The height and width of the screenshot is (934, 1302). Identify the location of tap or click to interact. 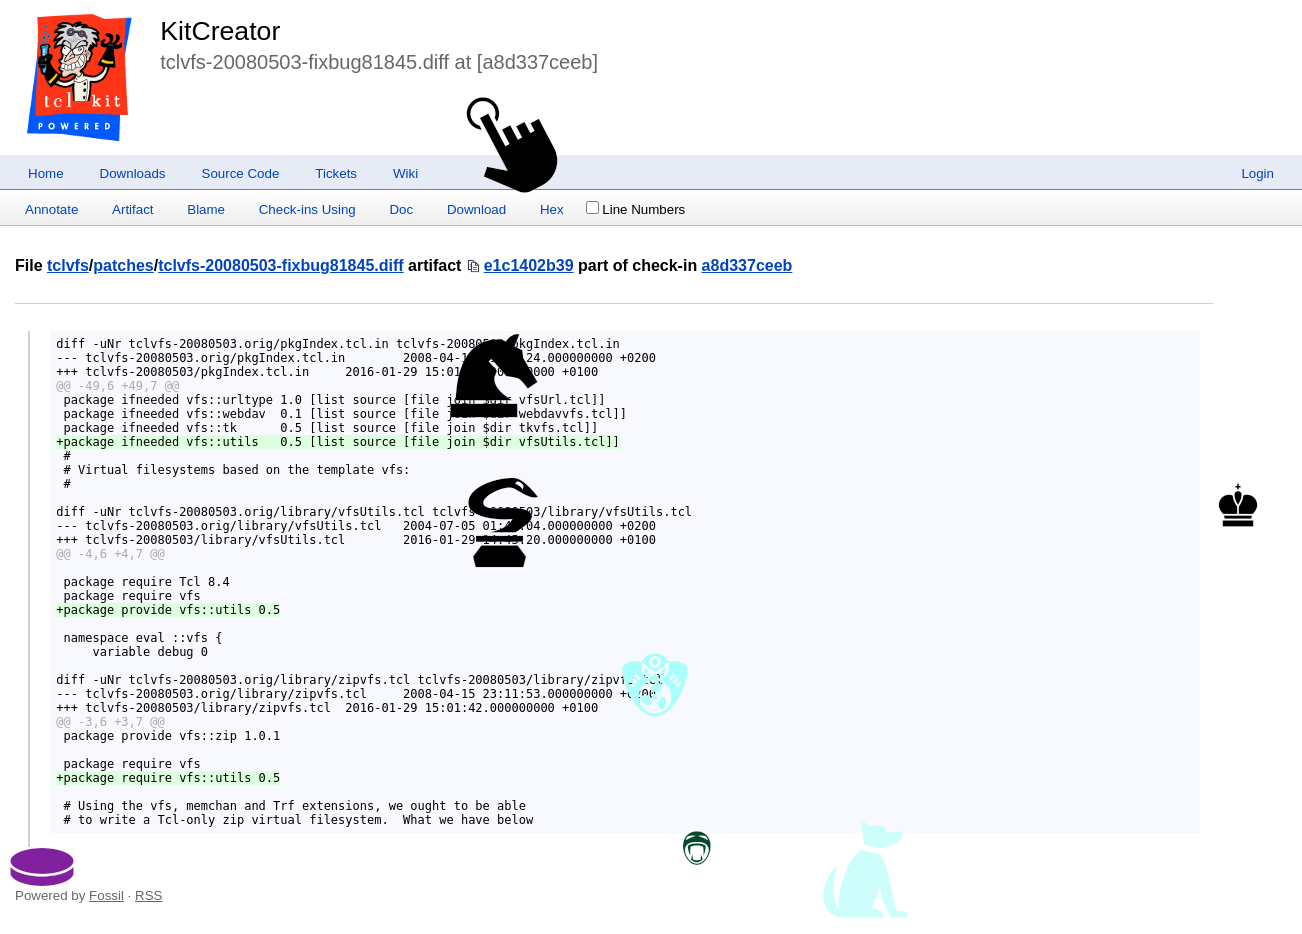
(512, 145).